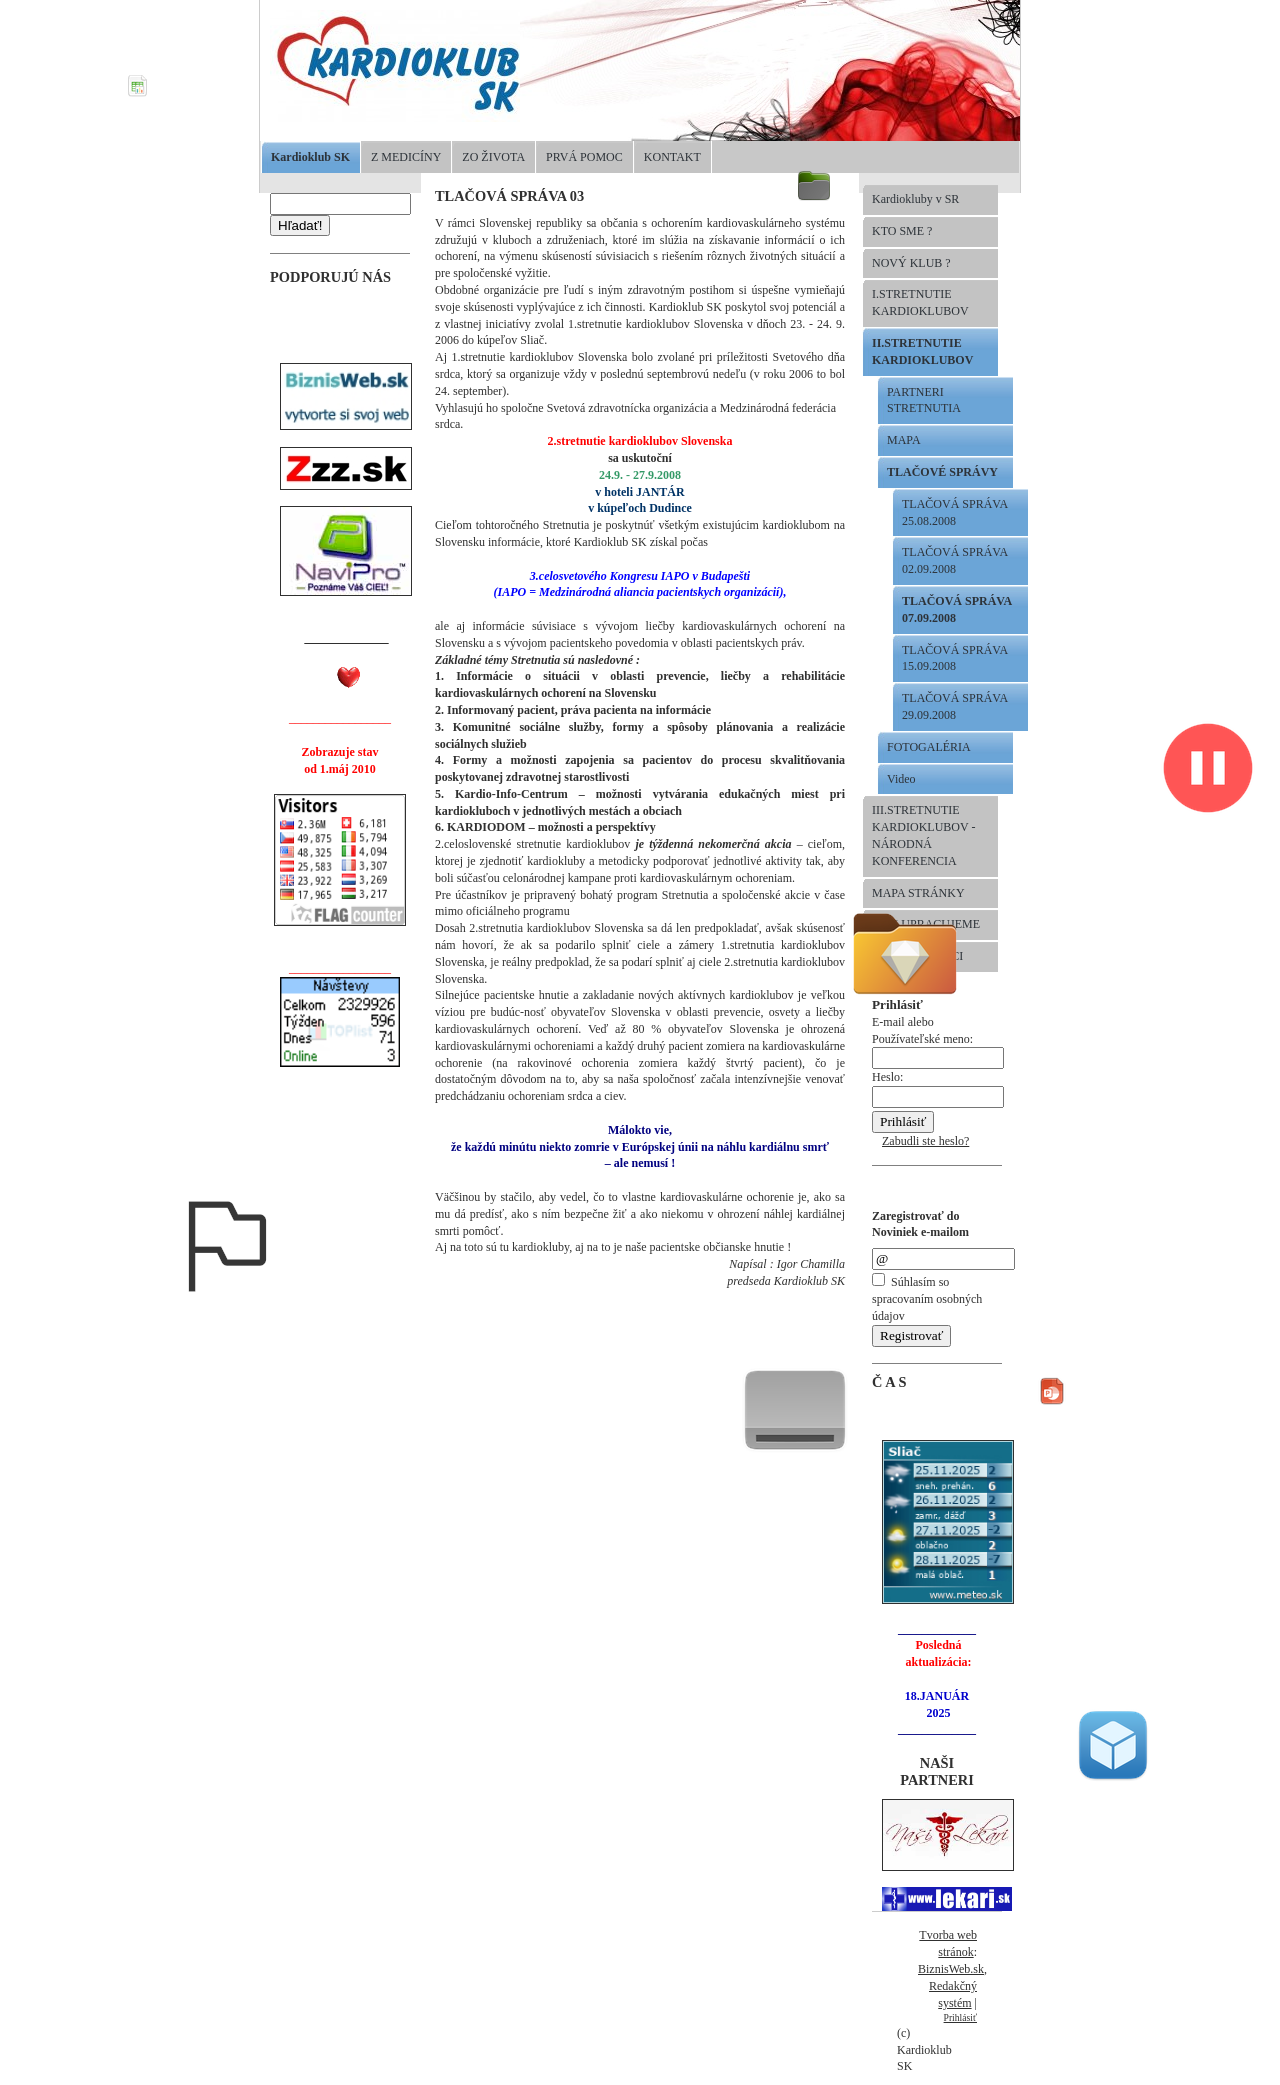  Describe the element at coordinates (814, 185) in the screenshot. I see `open folder containing files` at that location.